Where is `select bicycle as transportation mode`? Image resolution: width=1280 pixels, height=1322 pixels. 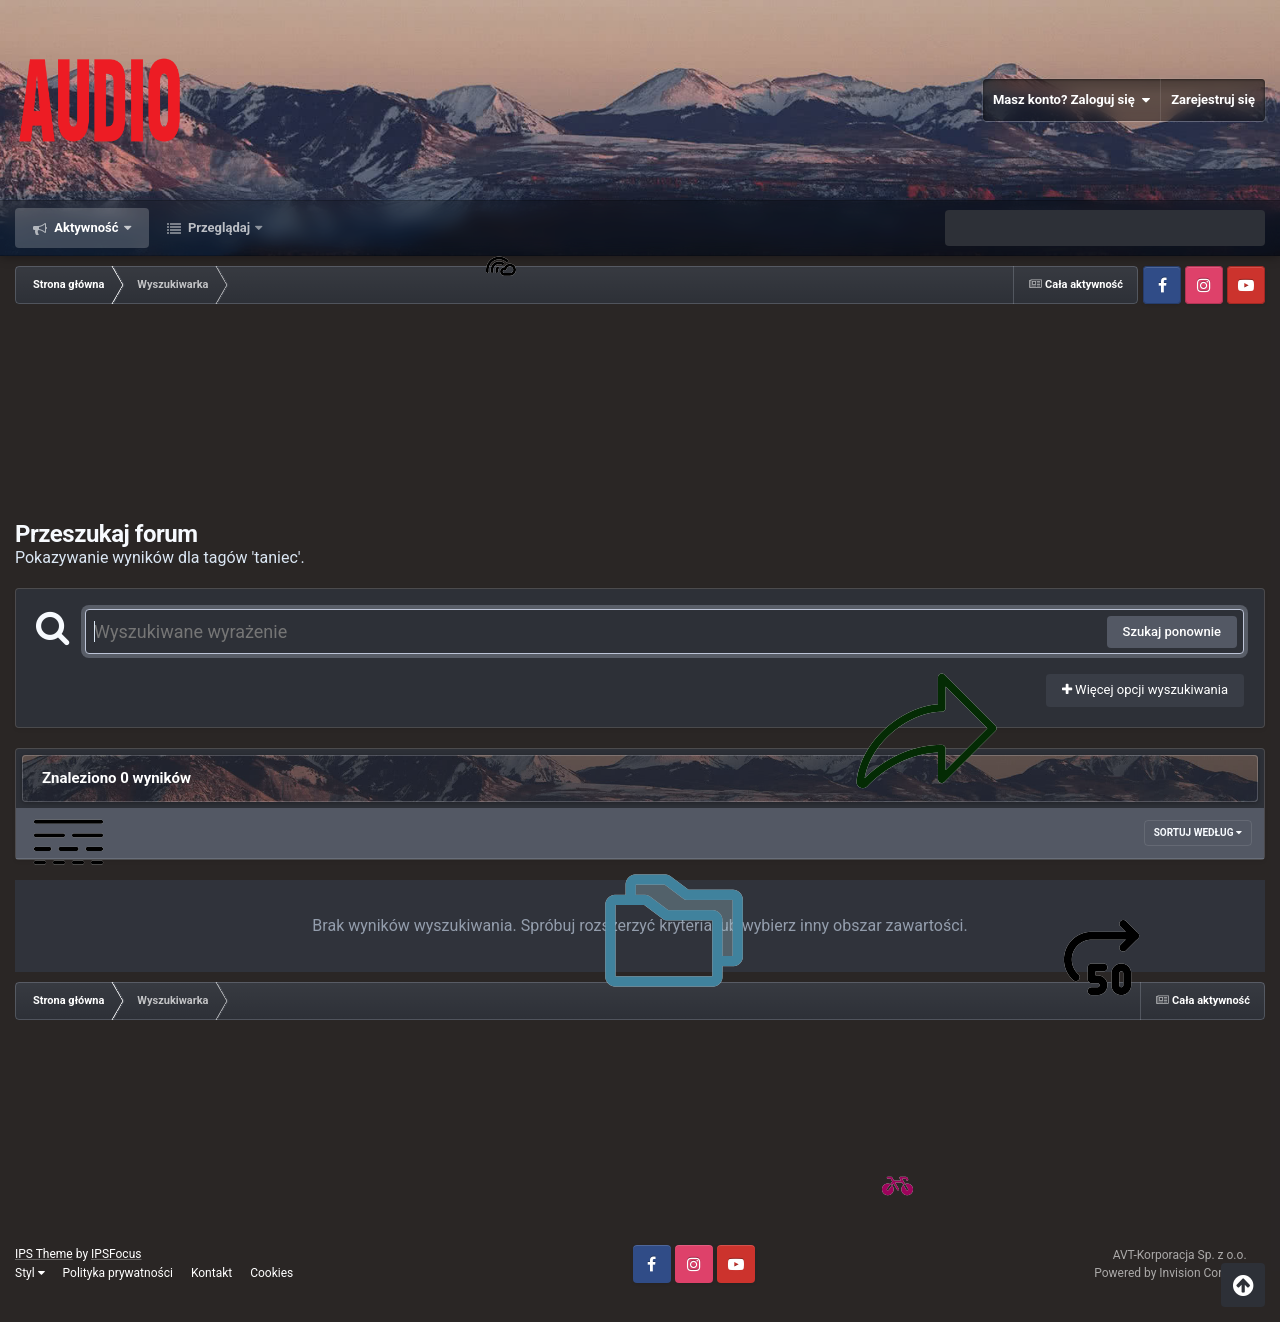
select bicycle as transportation mode is located at coordinates (897, 1185).